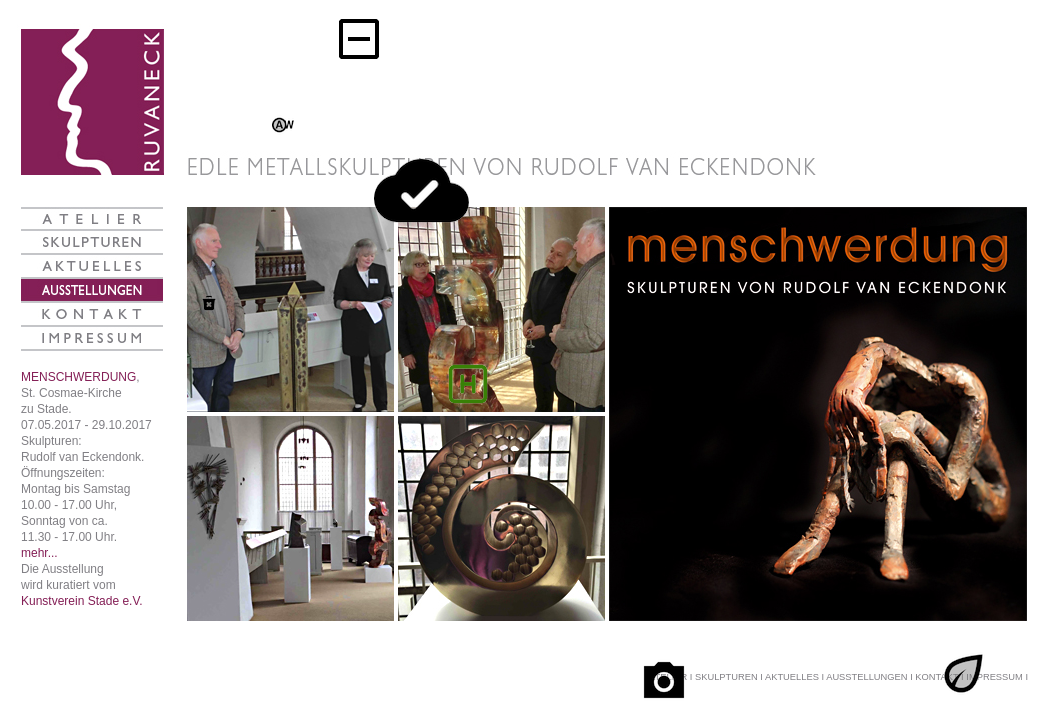 The height and width of the screenshot is (720, 1041). I want to click on indicates eco-friendly or sustainable option, so click(963, 673).